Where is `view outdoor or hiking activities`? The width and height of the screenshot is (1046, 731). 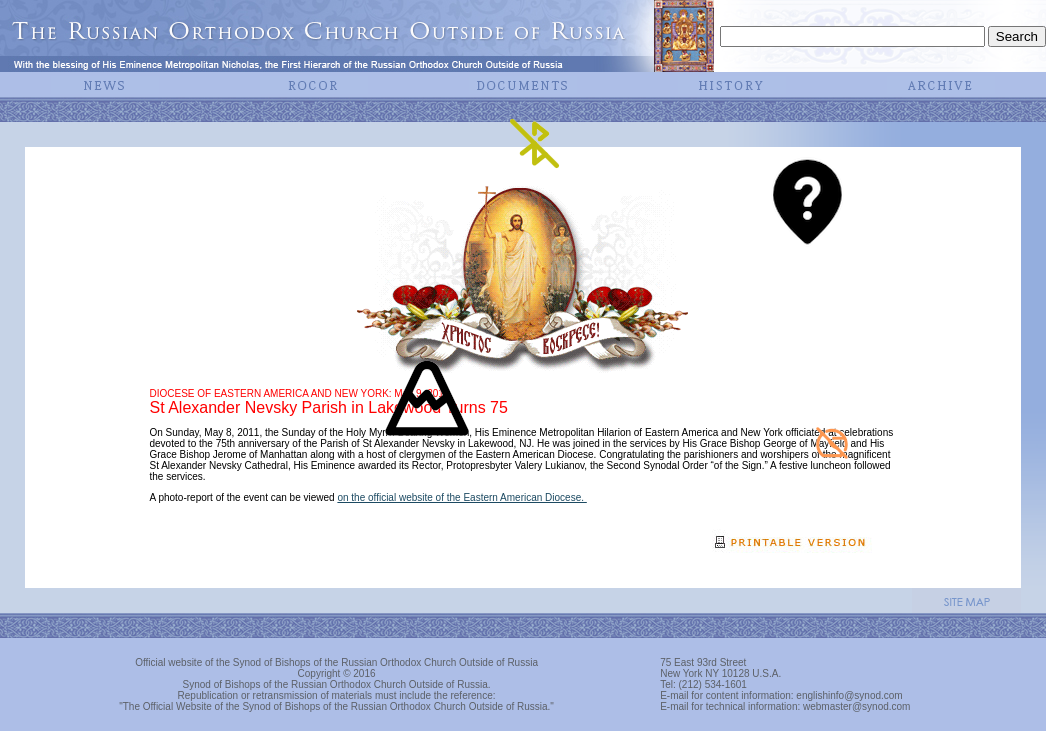
view outdoor or hiking activities is located at coordinates (427, 398).